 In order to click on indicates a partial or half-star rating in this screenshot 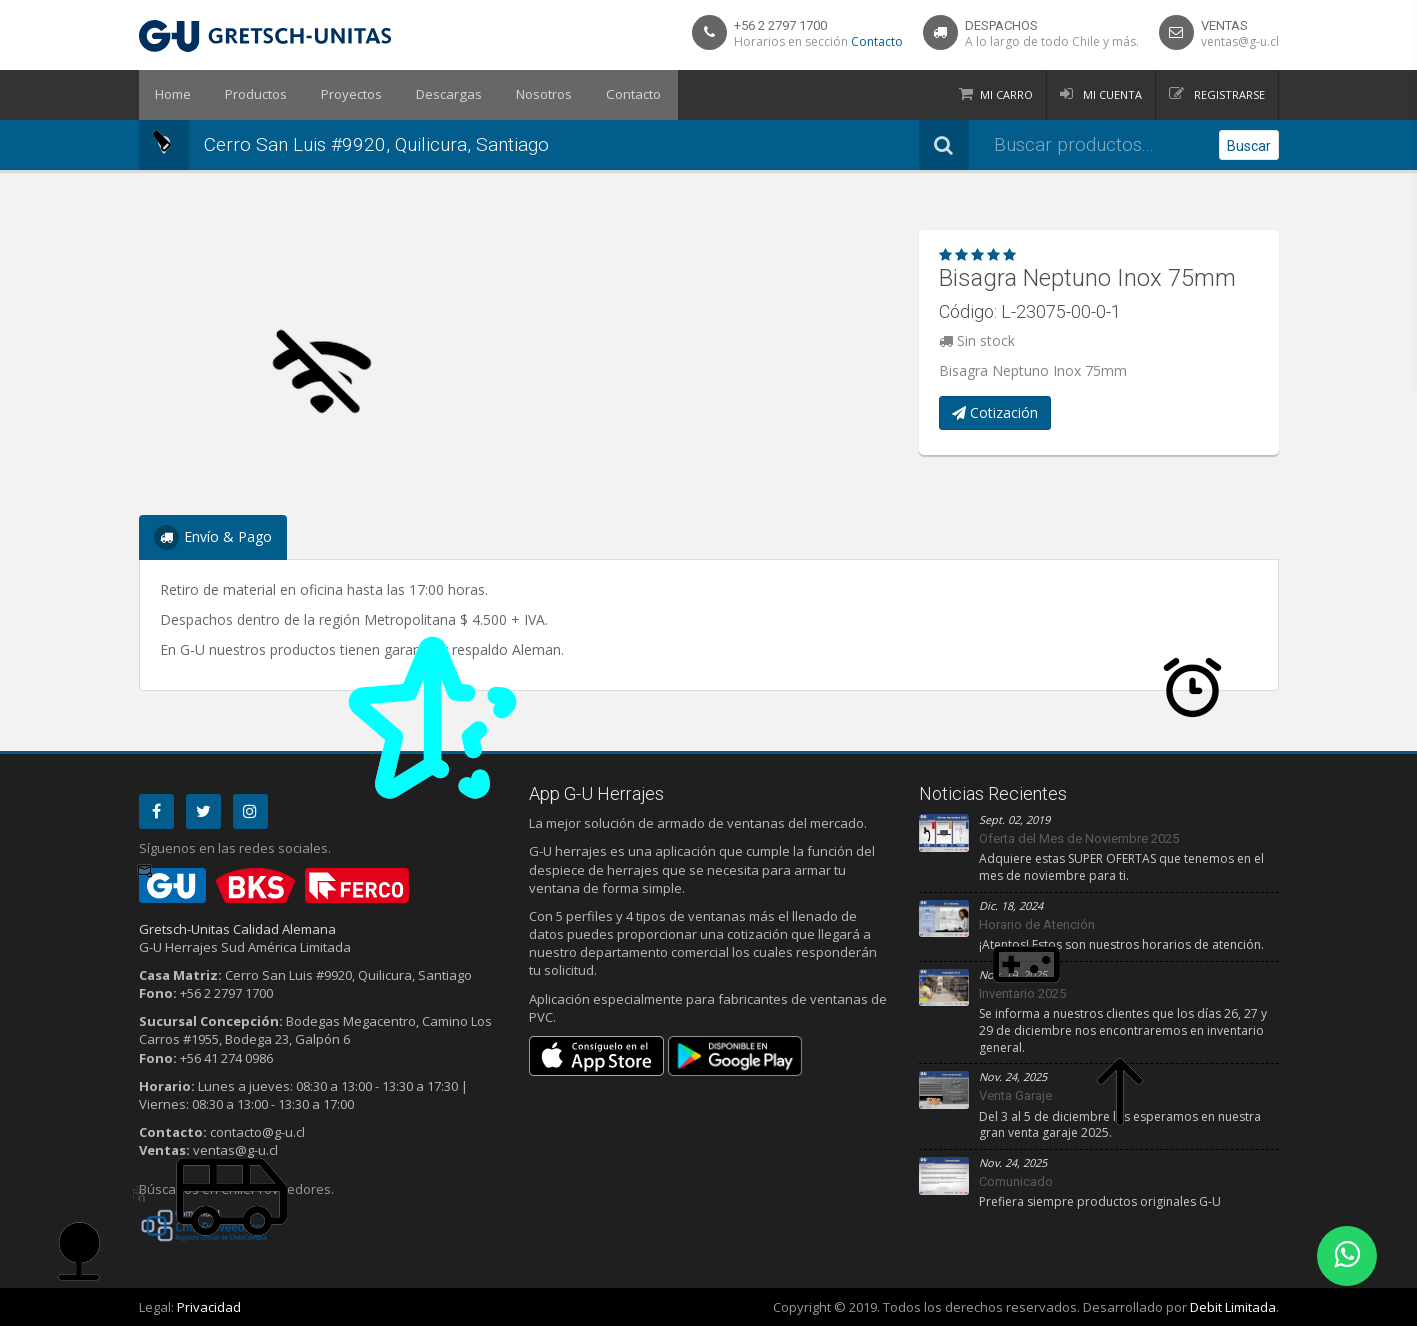, I will do `click(432, 720)`.